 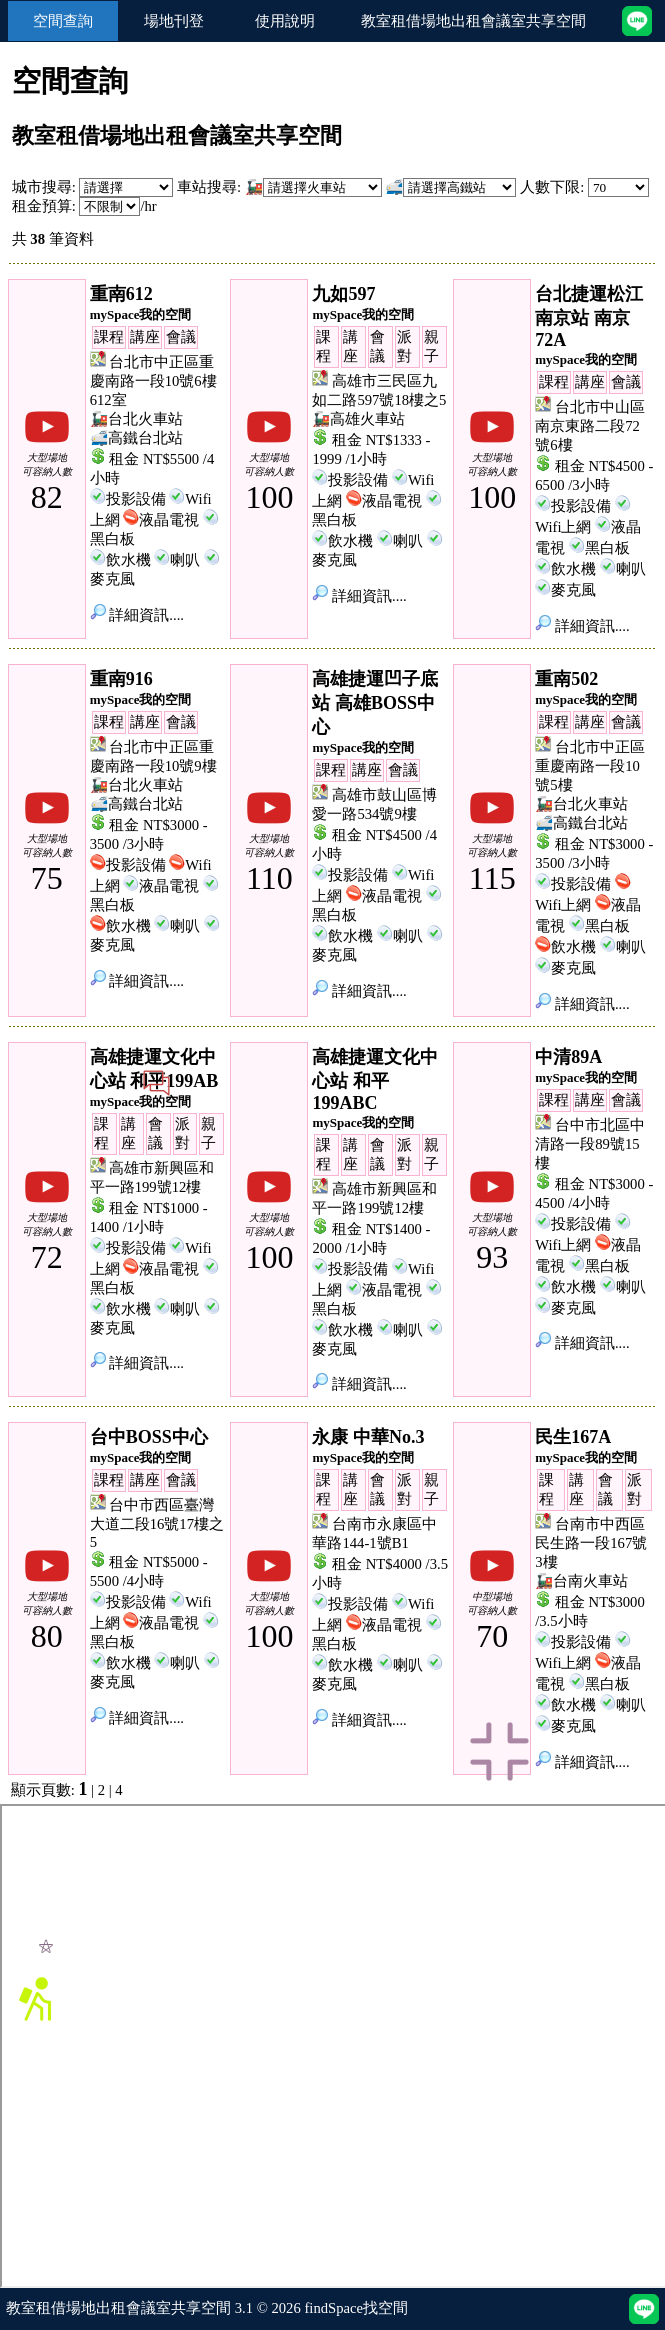 I want to click on select or apply a pentagram symbol, so click(x=46, y=1947).